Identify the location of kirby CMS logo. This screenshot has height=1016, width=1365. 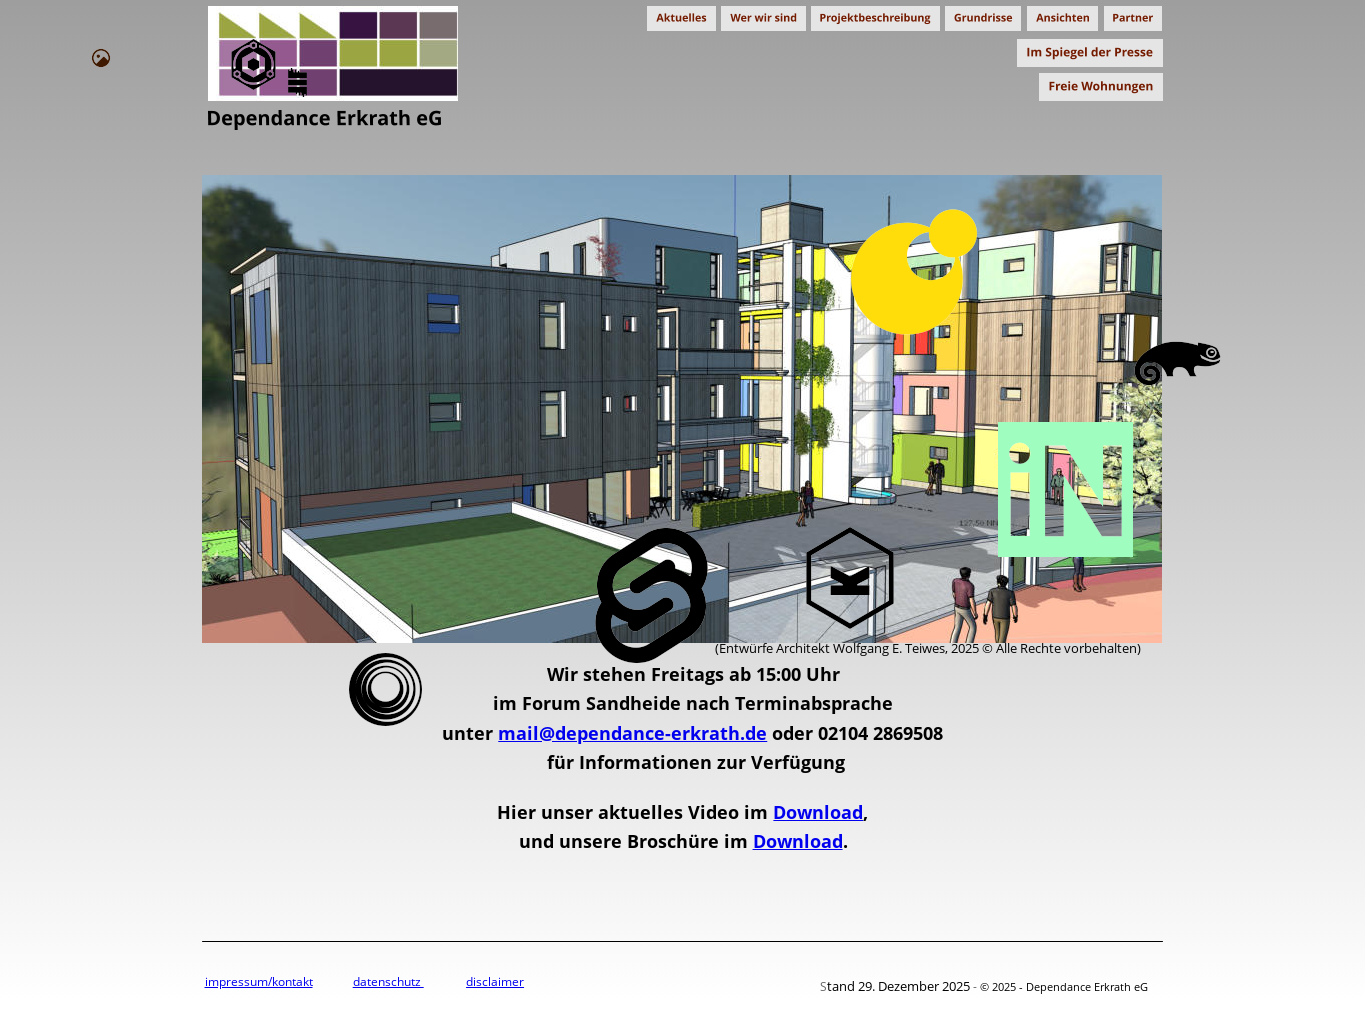
(850, 578).